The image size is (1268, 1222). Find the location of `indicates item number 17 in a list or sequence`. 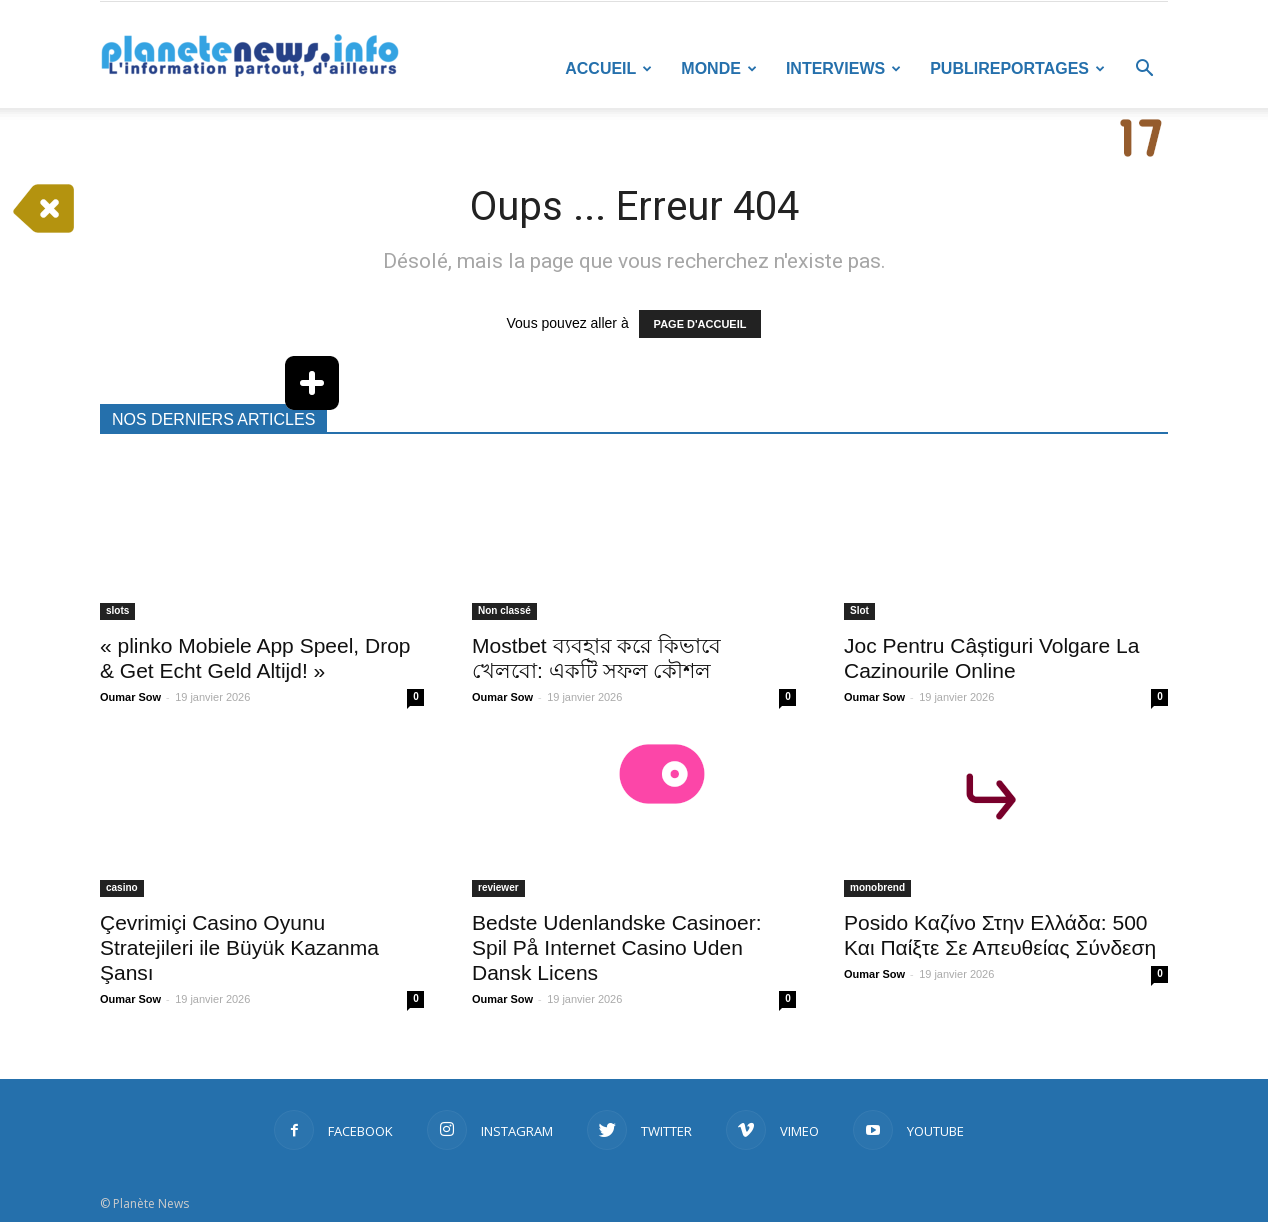

indicates item number 17 in a list or sequence is located at coordinates (1139, 138).